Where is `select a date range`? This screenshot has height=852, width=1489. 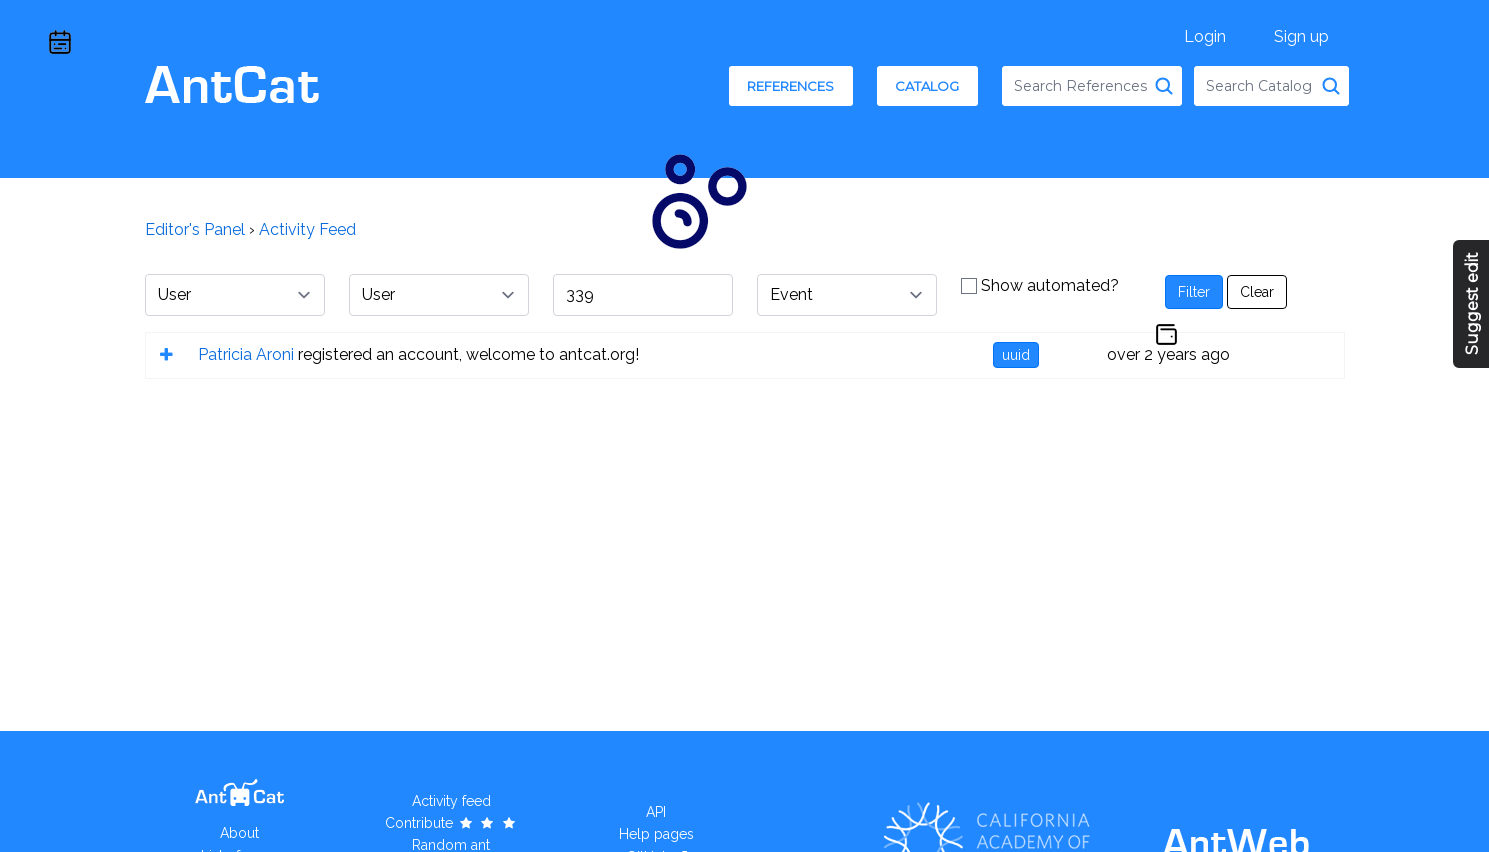 select a date range is located at coordinates (60, 42).